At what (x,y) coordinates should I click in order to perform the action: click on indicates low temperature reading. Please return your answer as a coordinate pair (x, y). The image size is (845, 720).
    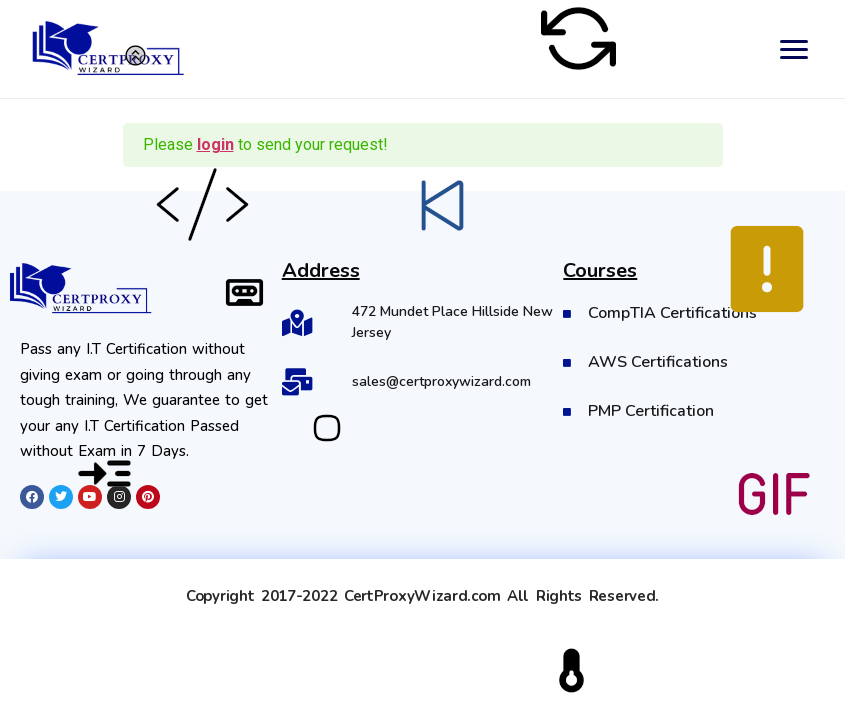
    Looking at the image, I should click on (571, 670).